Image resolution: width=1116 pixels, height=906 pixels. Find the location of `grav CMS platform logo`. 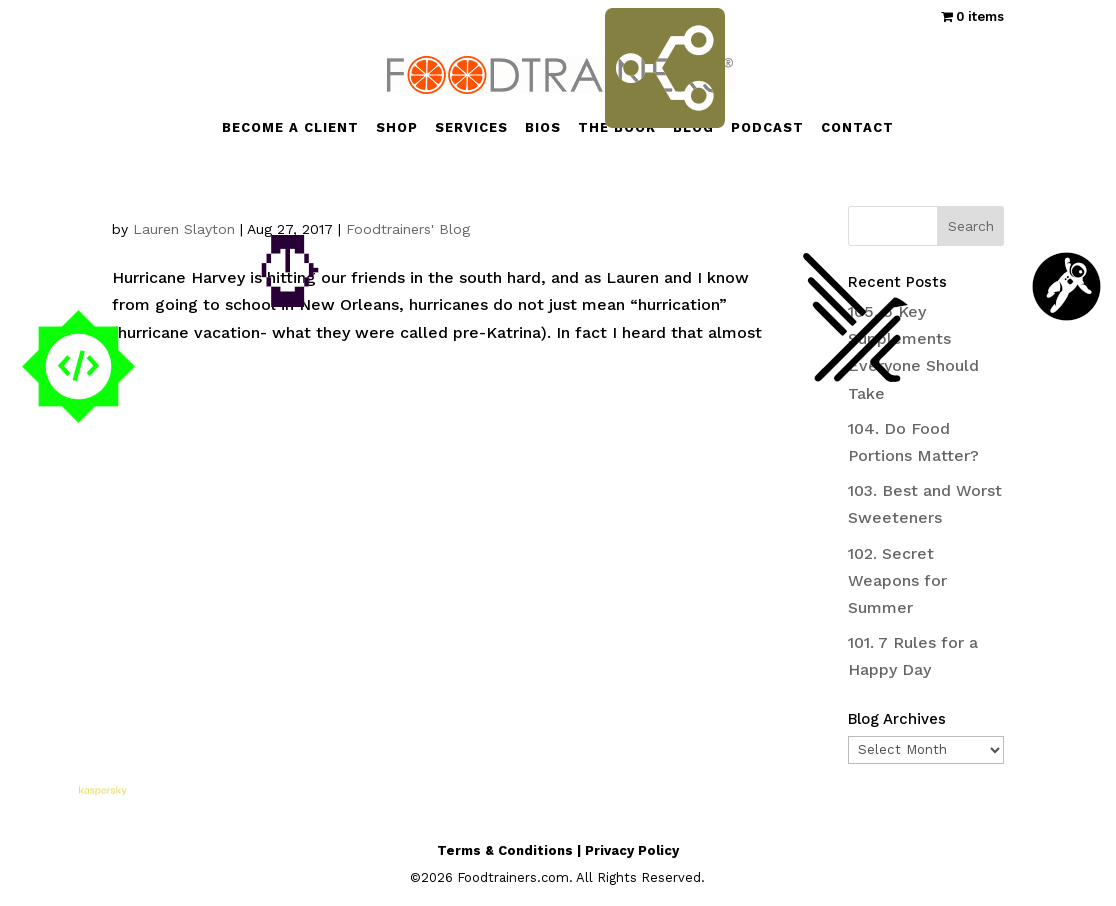

grav CMS platform logo is located at coordinates (1066, 286).